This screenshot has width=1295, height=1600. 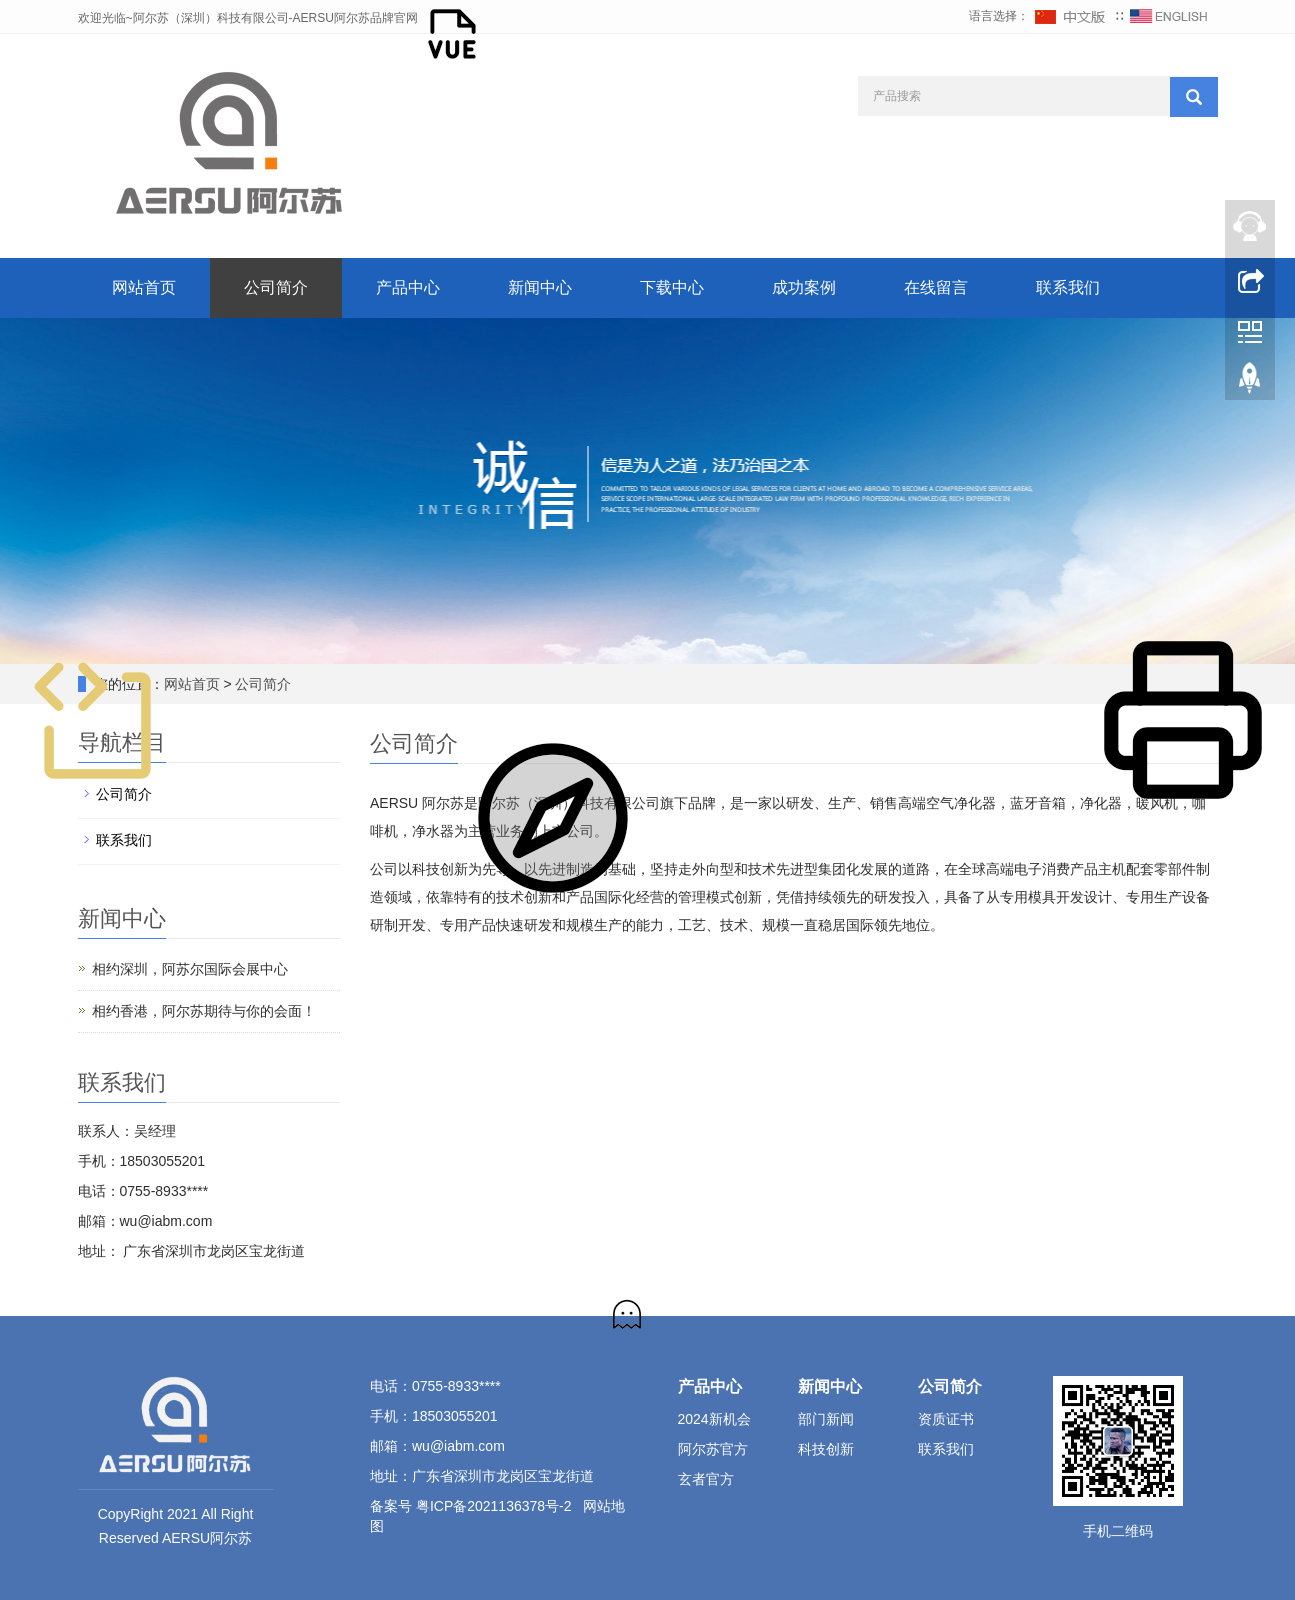 I want to click on print the current document, so click(x=1183, y=720).